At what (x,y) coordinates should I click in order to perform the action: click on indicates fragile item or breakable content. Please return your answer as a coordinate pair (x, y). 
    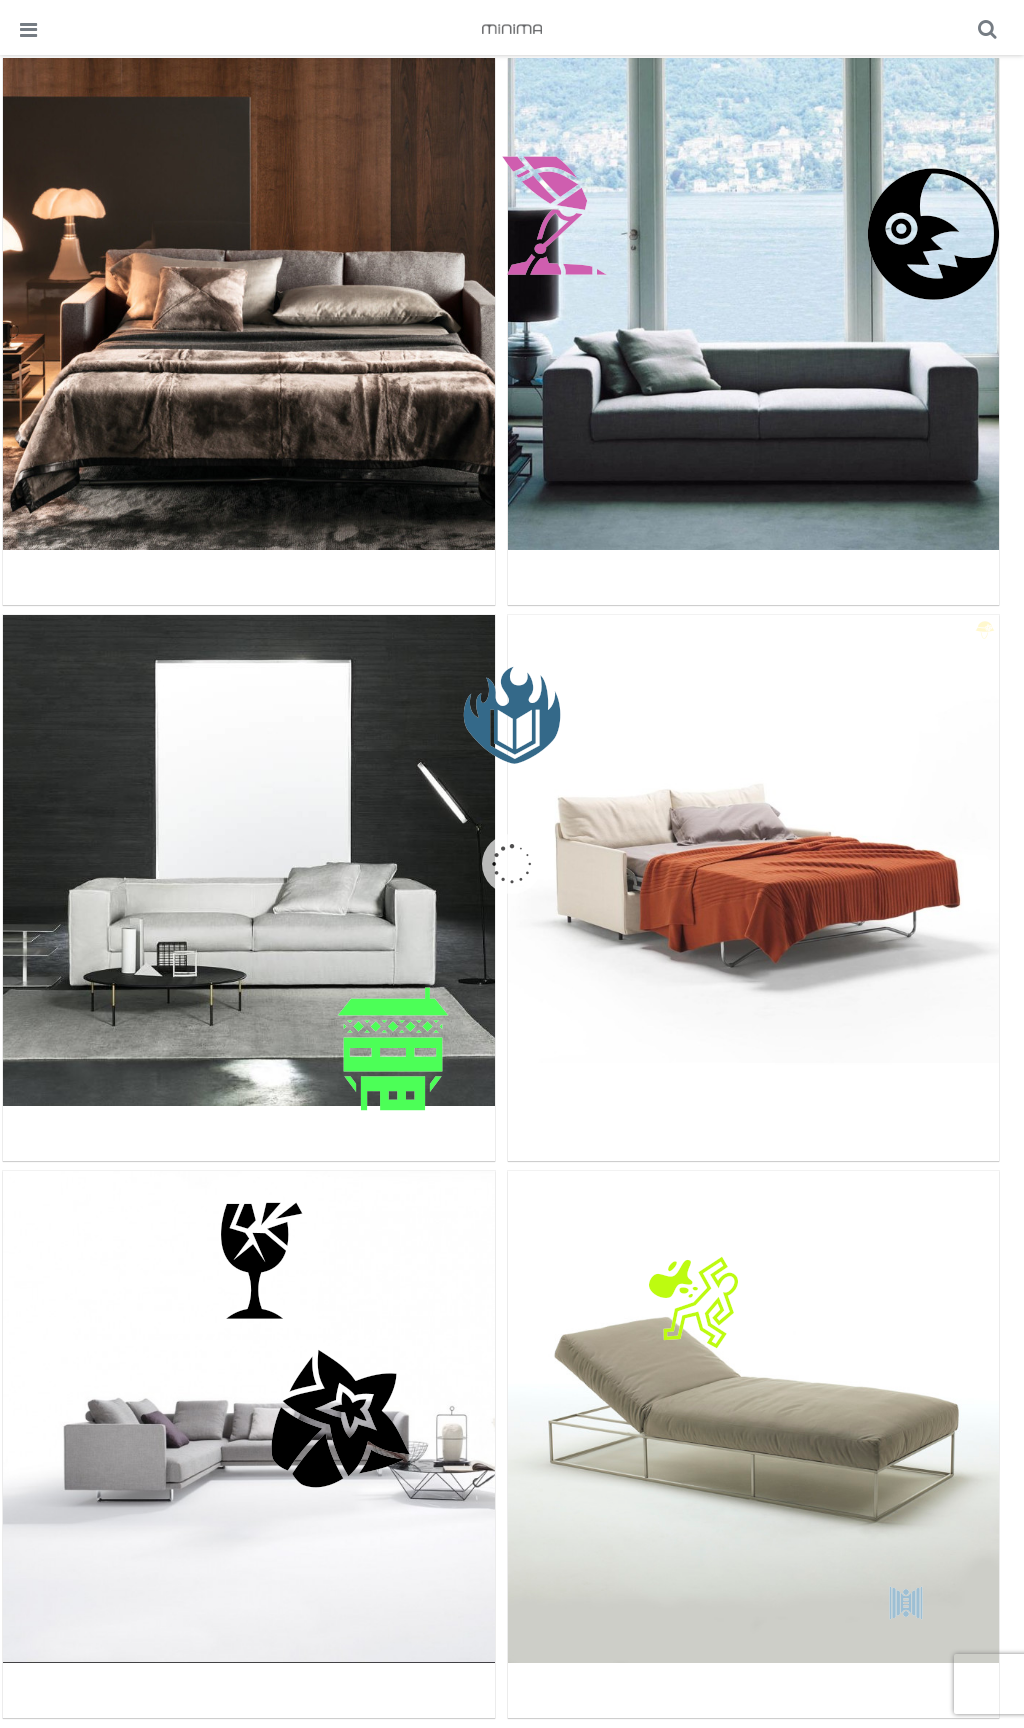
    Looking at the image, I should click on (253, 1261).